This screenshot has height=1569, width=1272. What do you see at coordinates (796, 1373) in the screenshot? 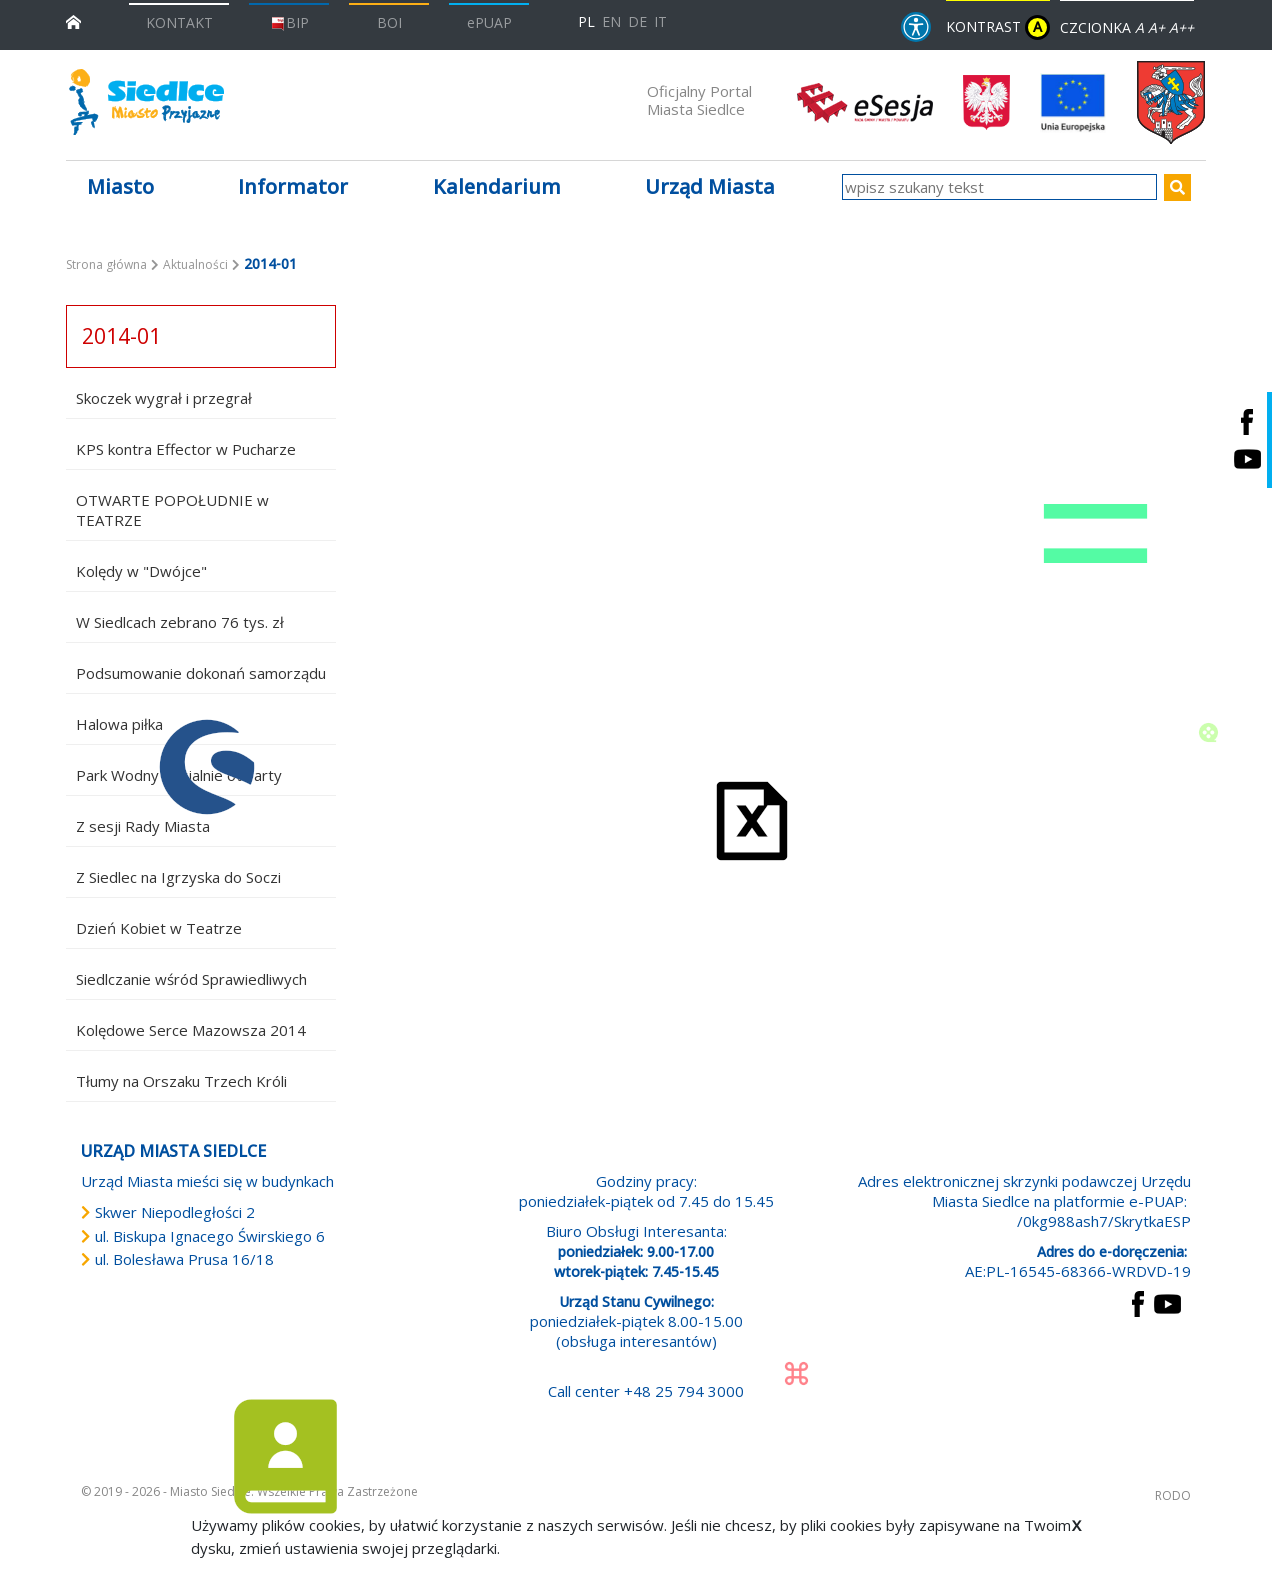
I see `command key symbol for keyboard shortcuts` at bounding box center [796, 1373].